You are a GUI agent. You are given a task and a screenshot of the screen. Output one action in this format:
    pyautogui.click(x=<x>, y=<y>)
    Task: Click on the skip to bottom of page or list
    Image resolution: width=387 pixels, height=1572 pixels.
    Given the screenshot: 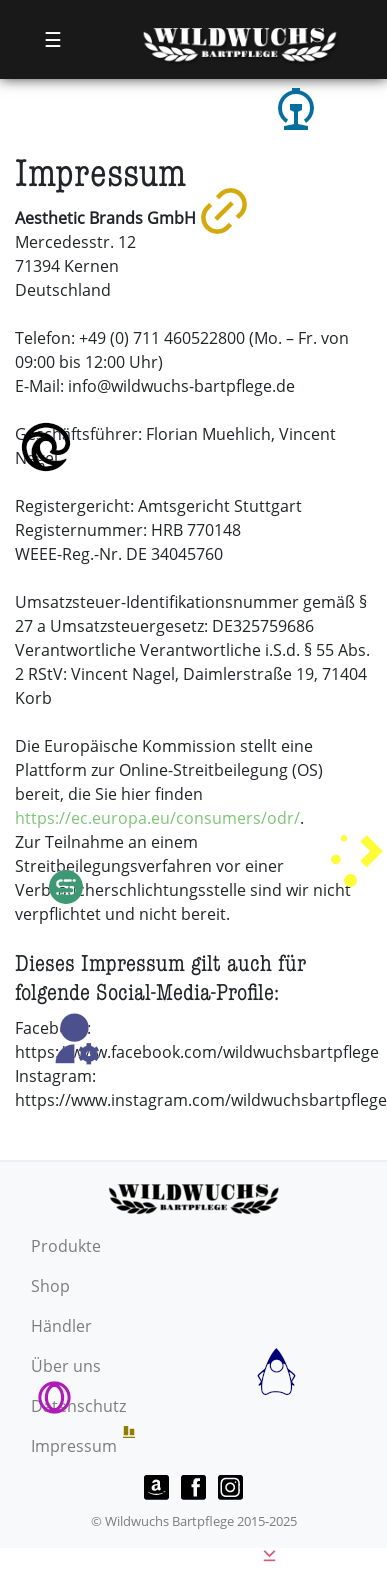 What is the action you would take?
    pyautogui.click(x=269, y=1556)
    